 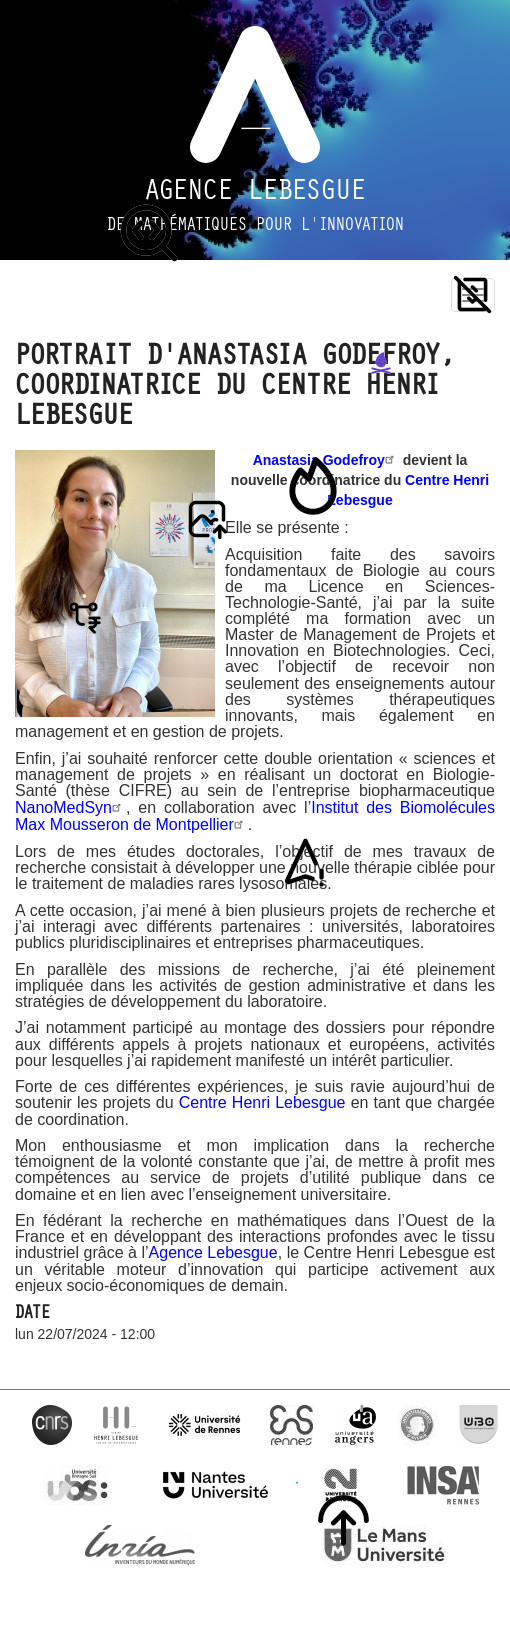 I want to click on elevator unavailable or out of service, so click(x=472, y=294).